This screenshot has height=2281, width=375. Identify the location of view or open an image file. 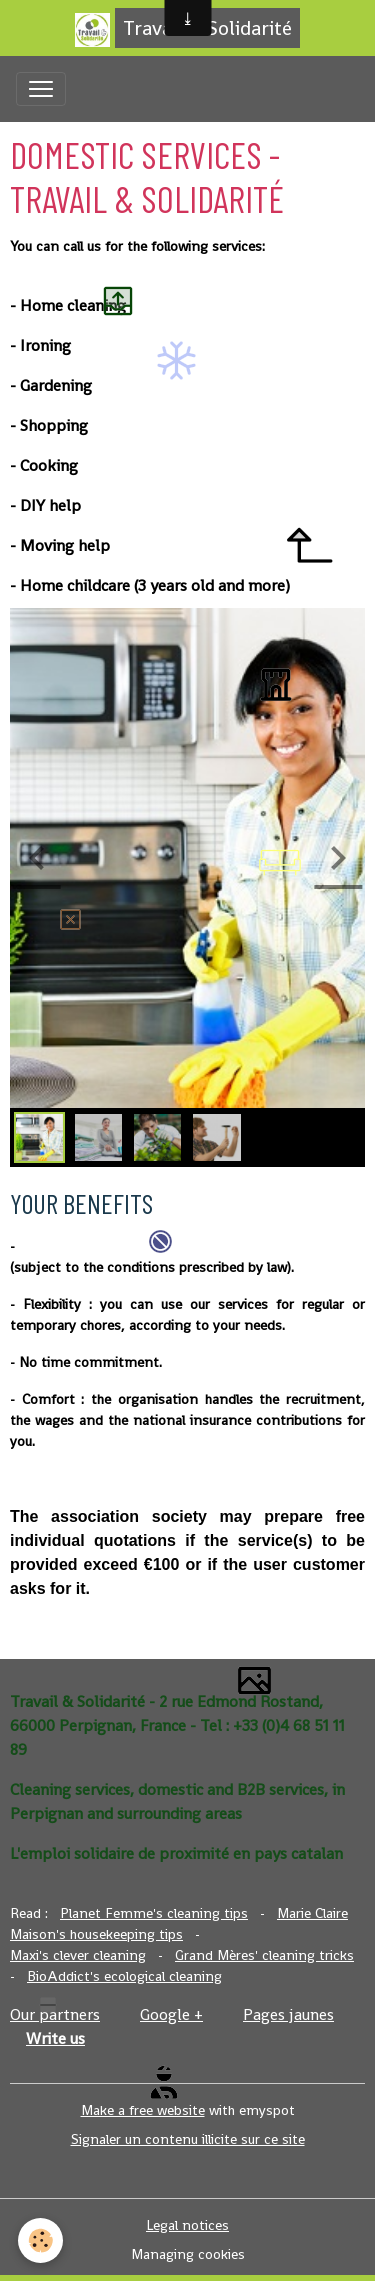
(254, 1680).